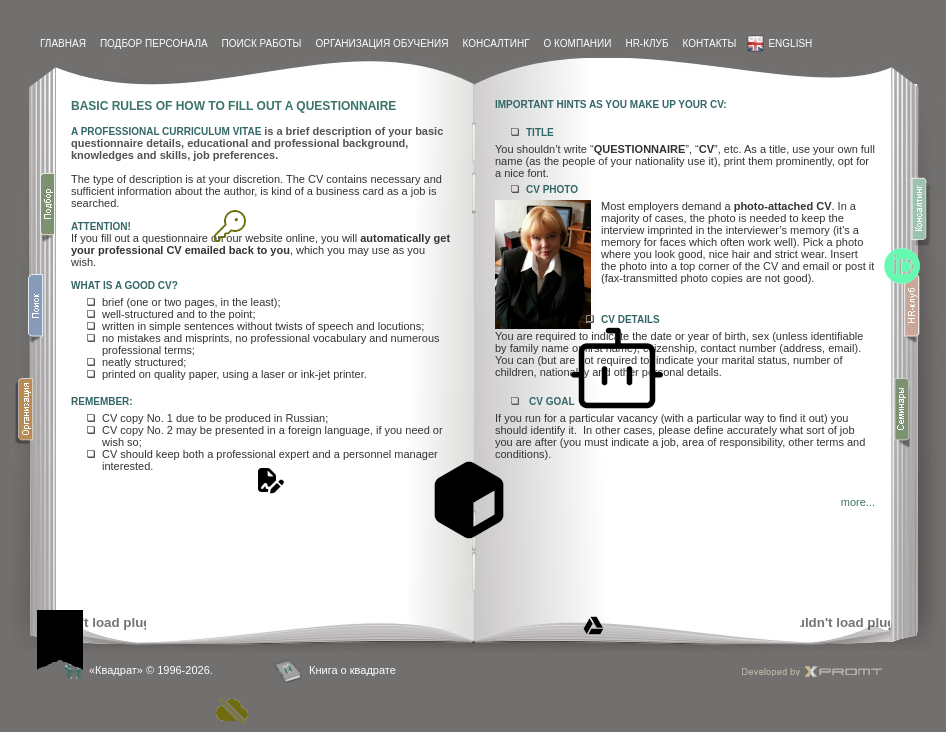  I want to click on open google drive, so click(593, 625).